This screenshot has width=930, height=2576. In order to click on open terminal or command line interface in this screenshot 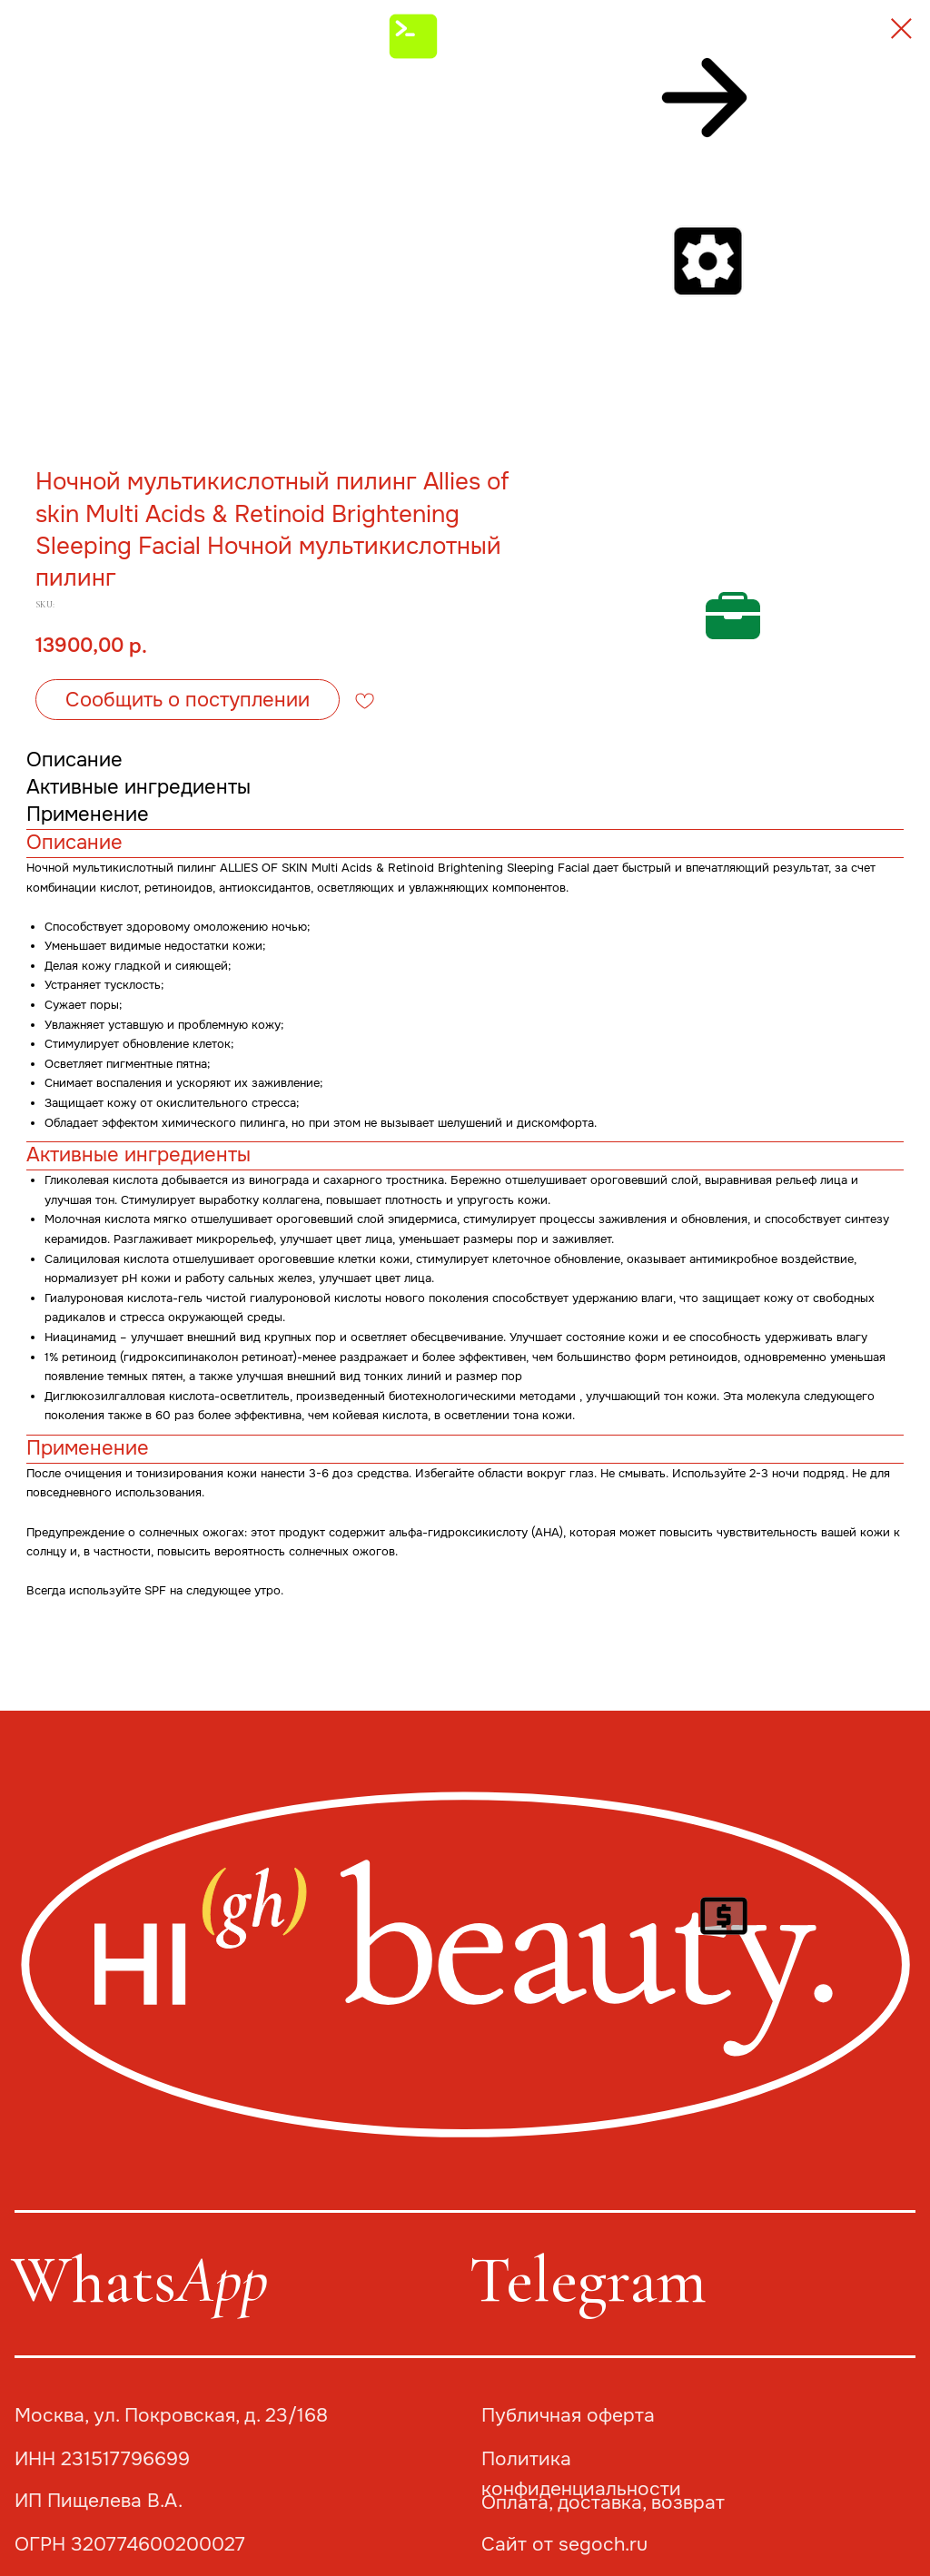, I will do `click(413, 36)`.